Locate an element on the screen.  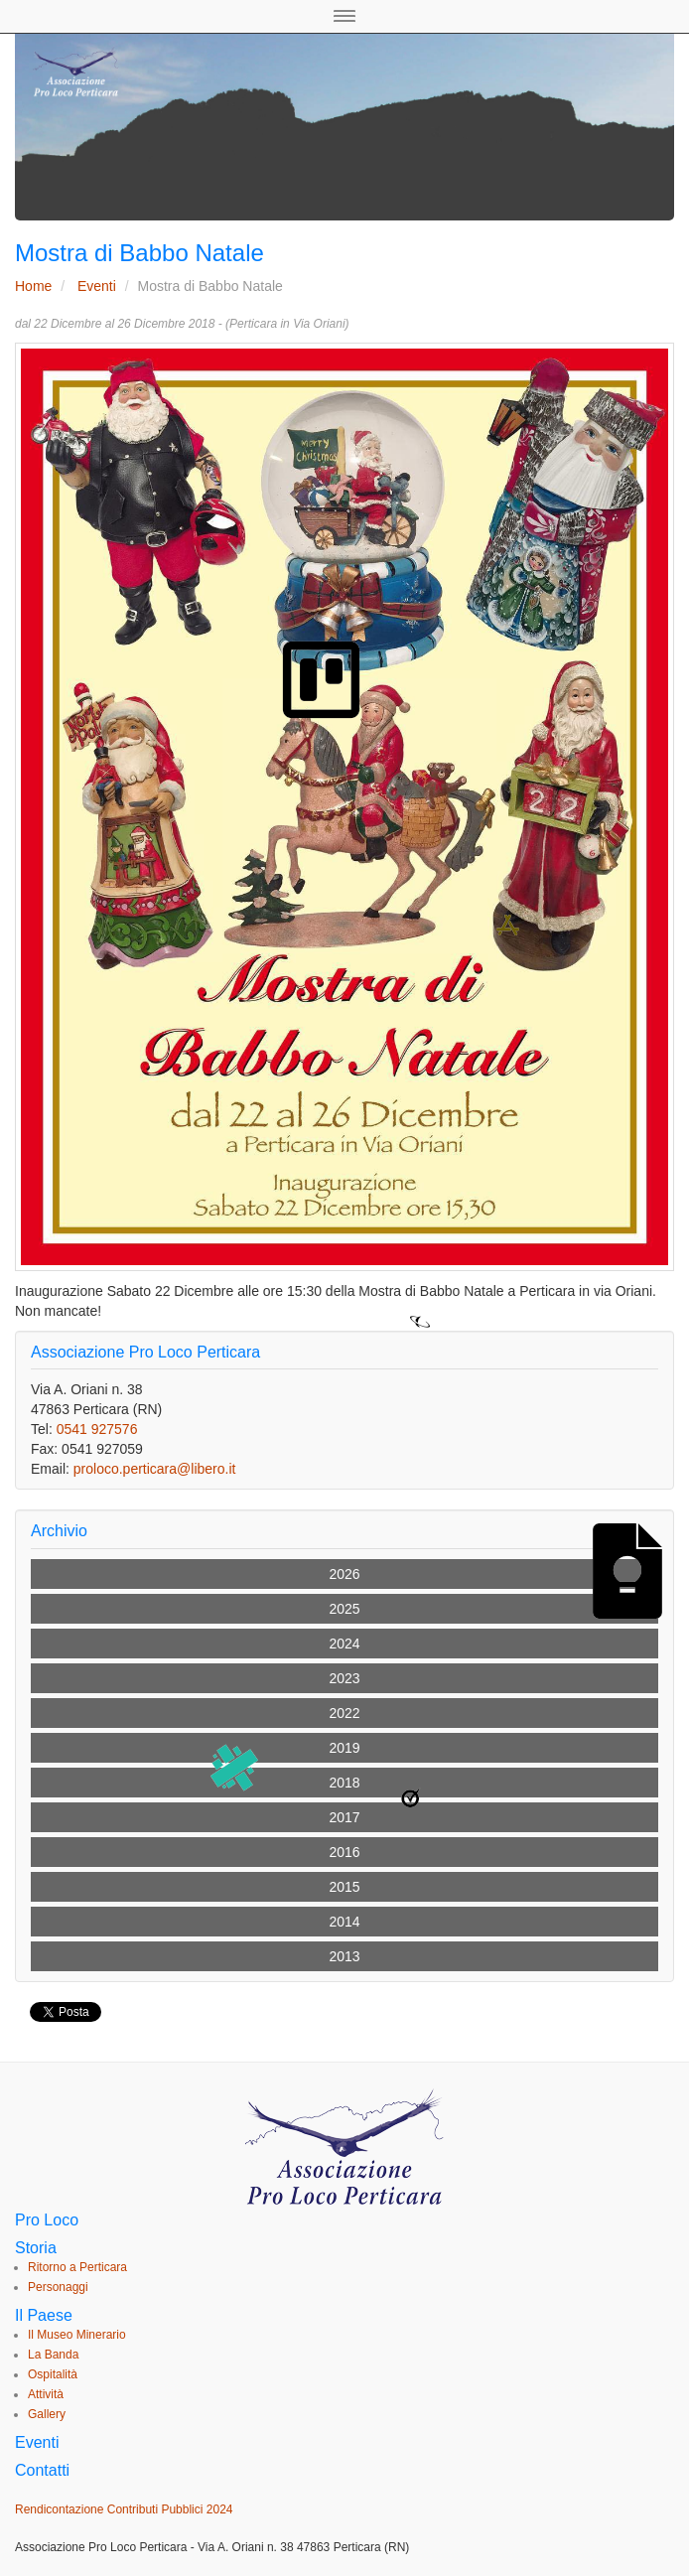
open trello app is located at coordinates (321, 679).